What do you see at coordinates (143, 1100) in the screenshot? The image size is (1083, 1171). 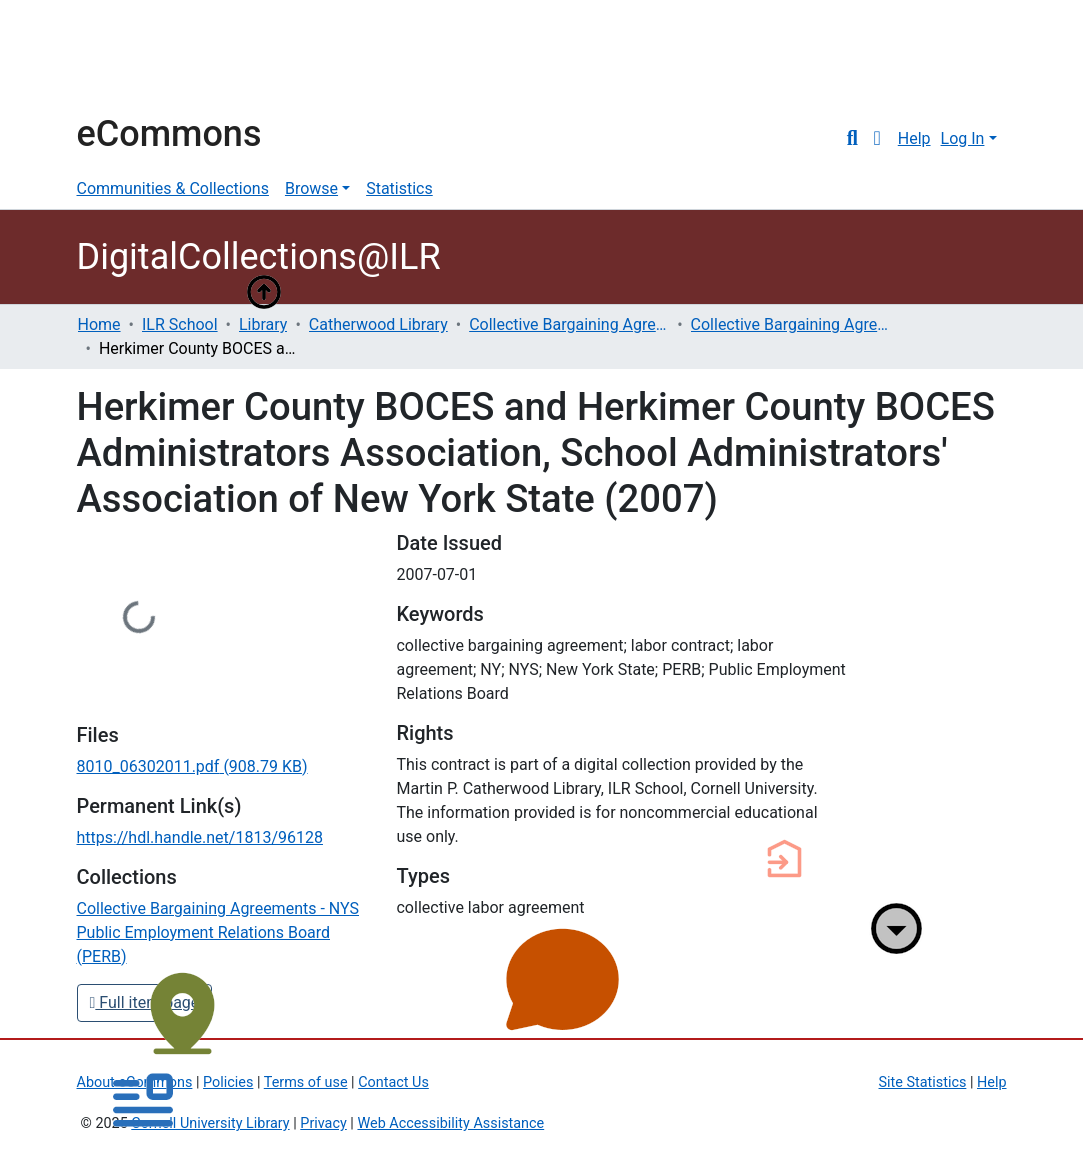 I see `align element to the right of text` at bounding box center [143, 1100].